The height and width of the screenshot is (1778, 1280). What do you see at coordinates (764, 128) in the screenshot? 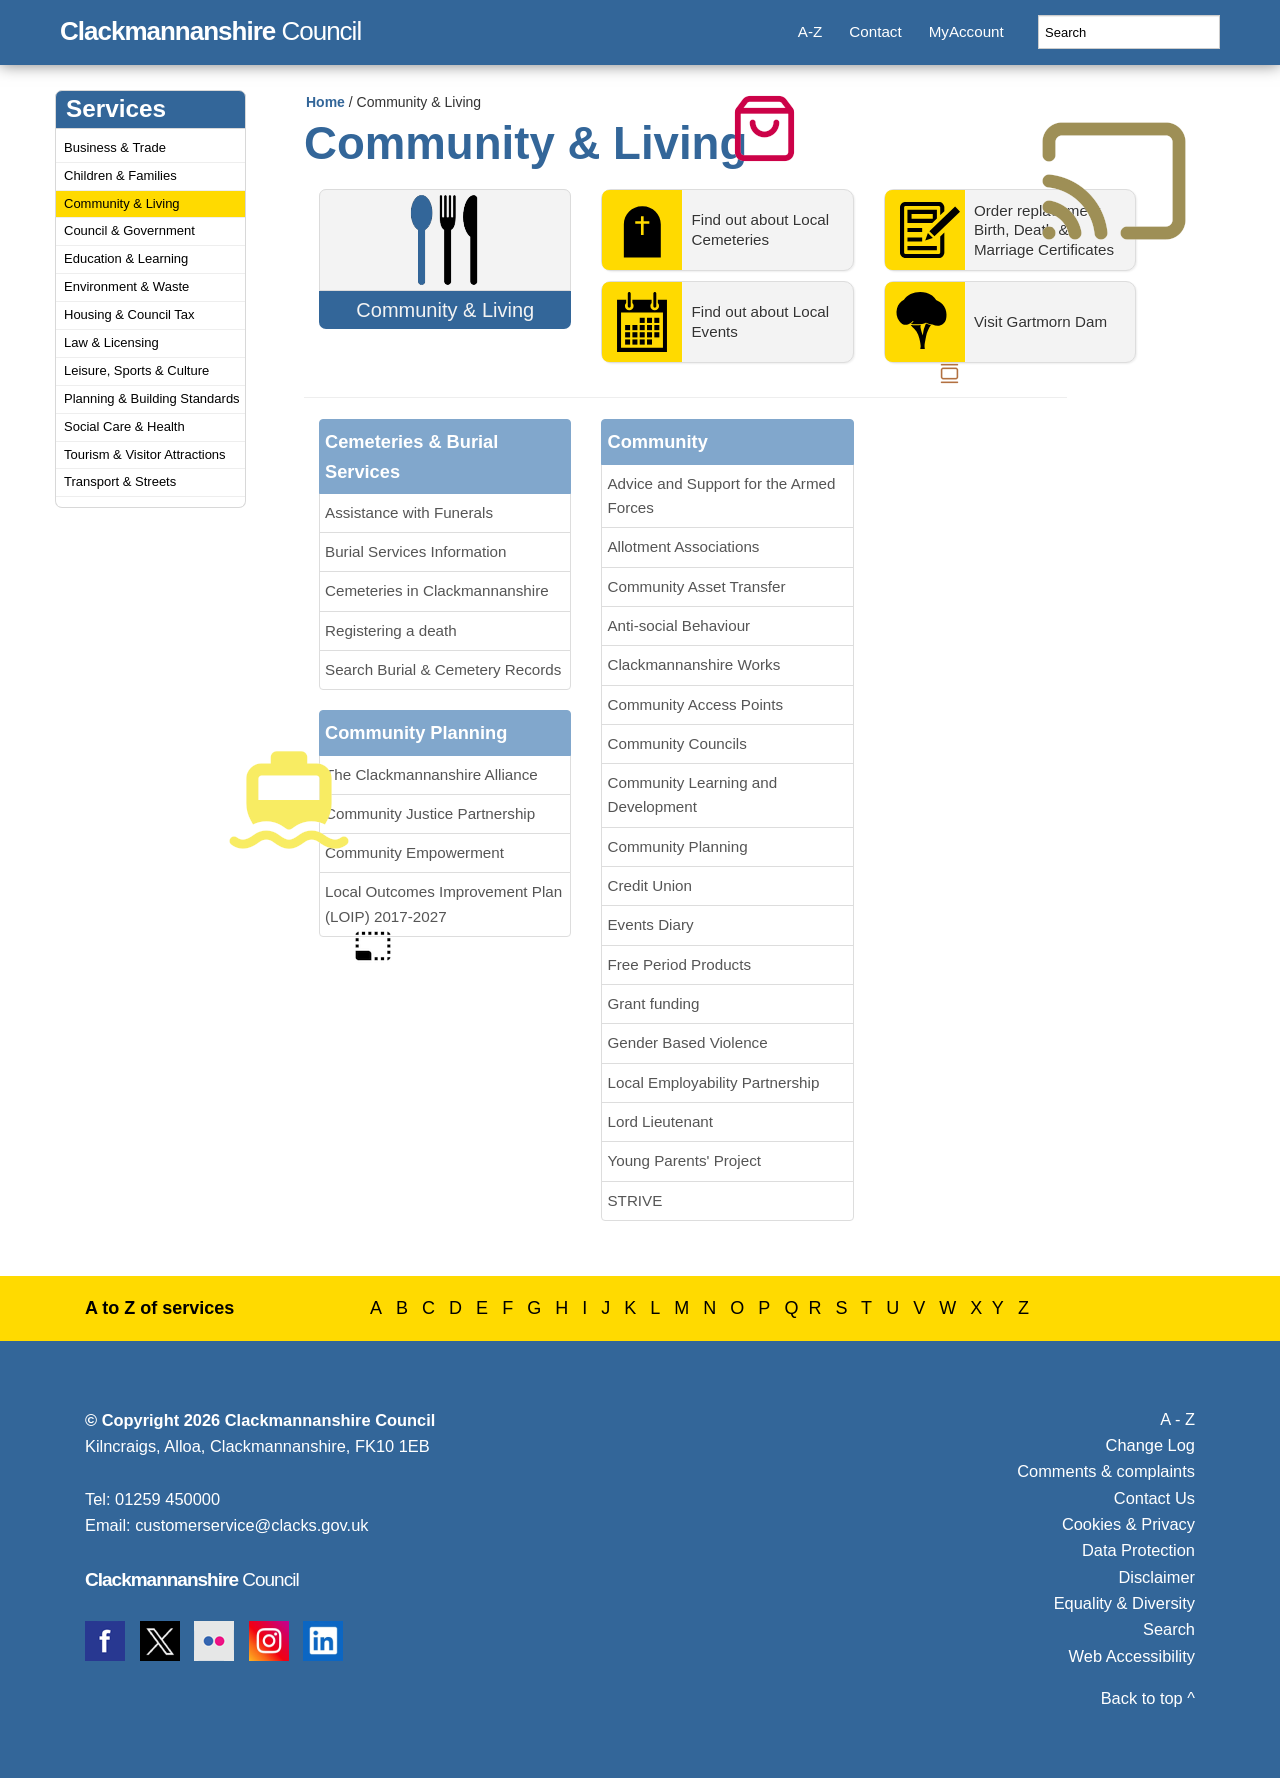
I see `view your shopping cart` at bounding box center [764, 128].